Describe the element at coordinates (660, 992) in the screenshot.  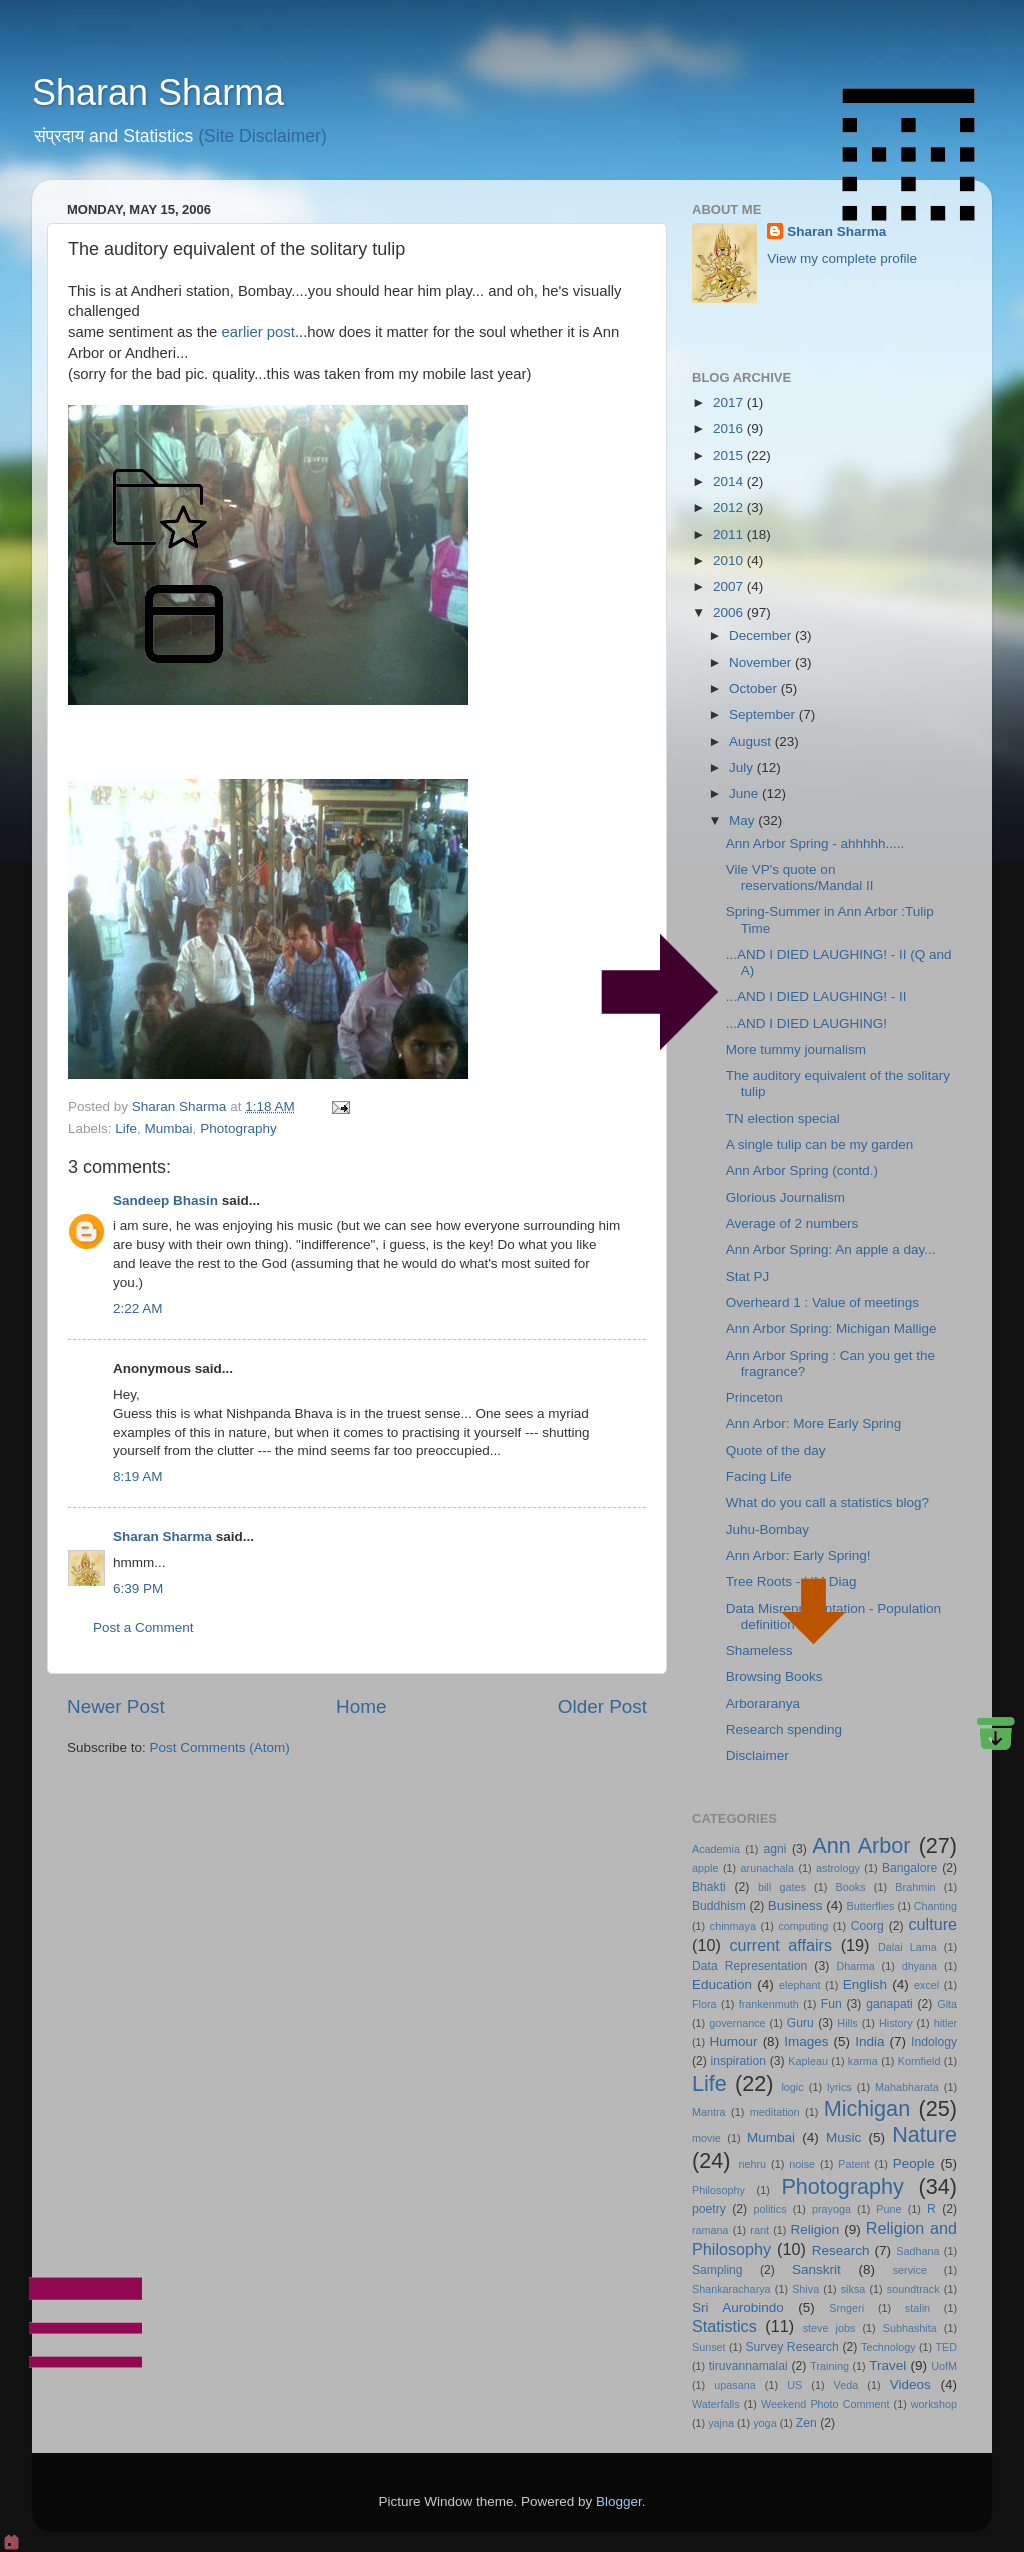
I see `navigate to the next item or screen` at that location.